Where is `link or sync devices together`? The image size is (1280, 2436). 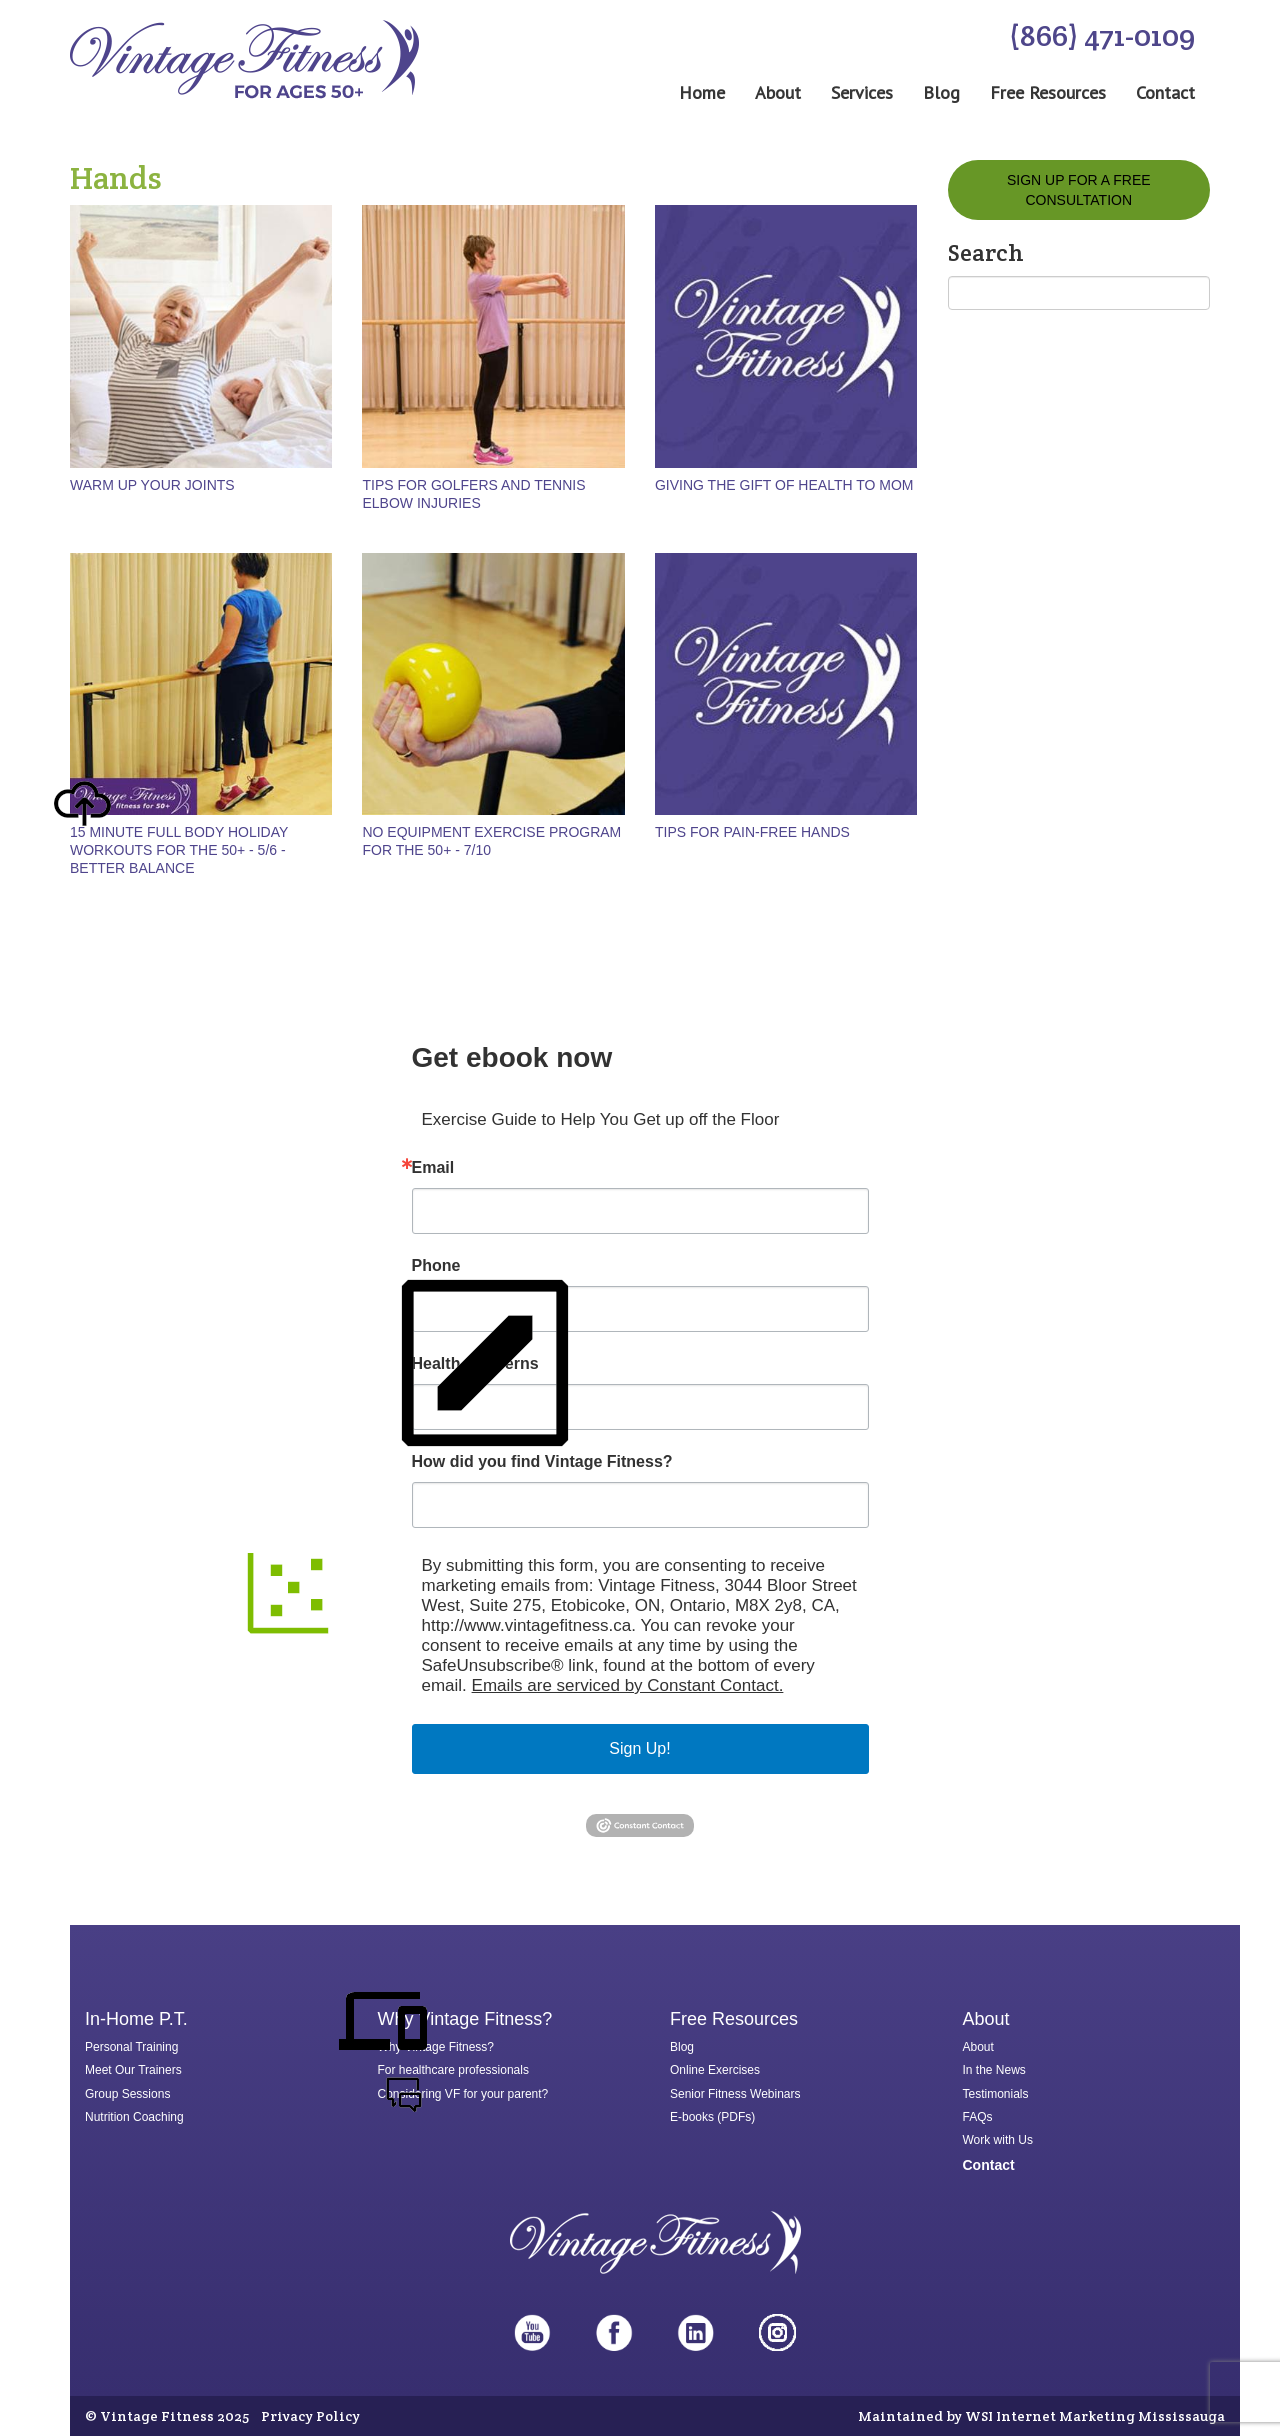
link or sync devices together is located at coordinates (383, 2021).